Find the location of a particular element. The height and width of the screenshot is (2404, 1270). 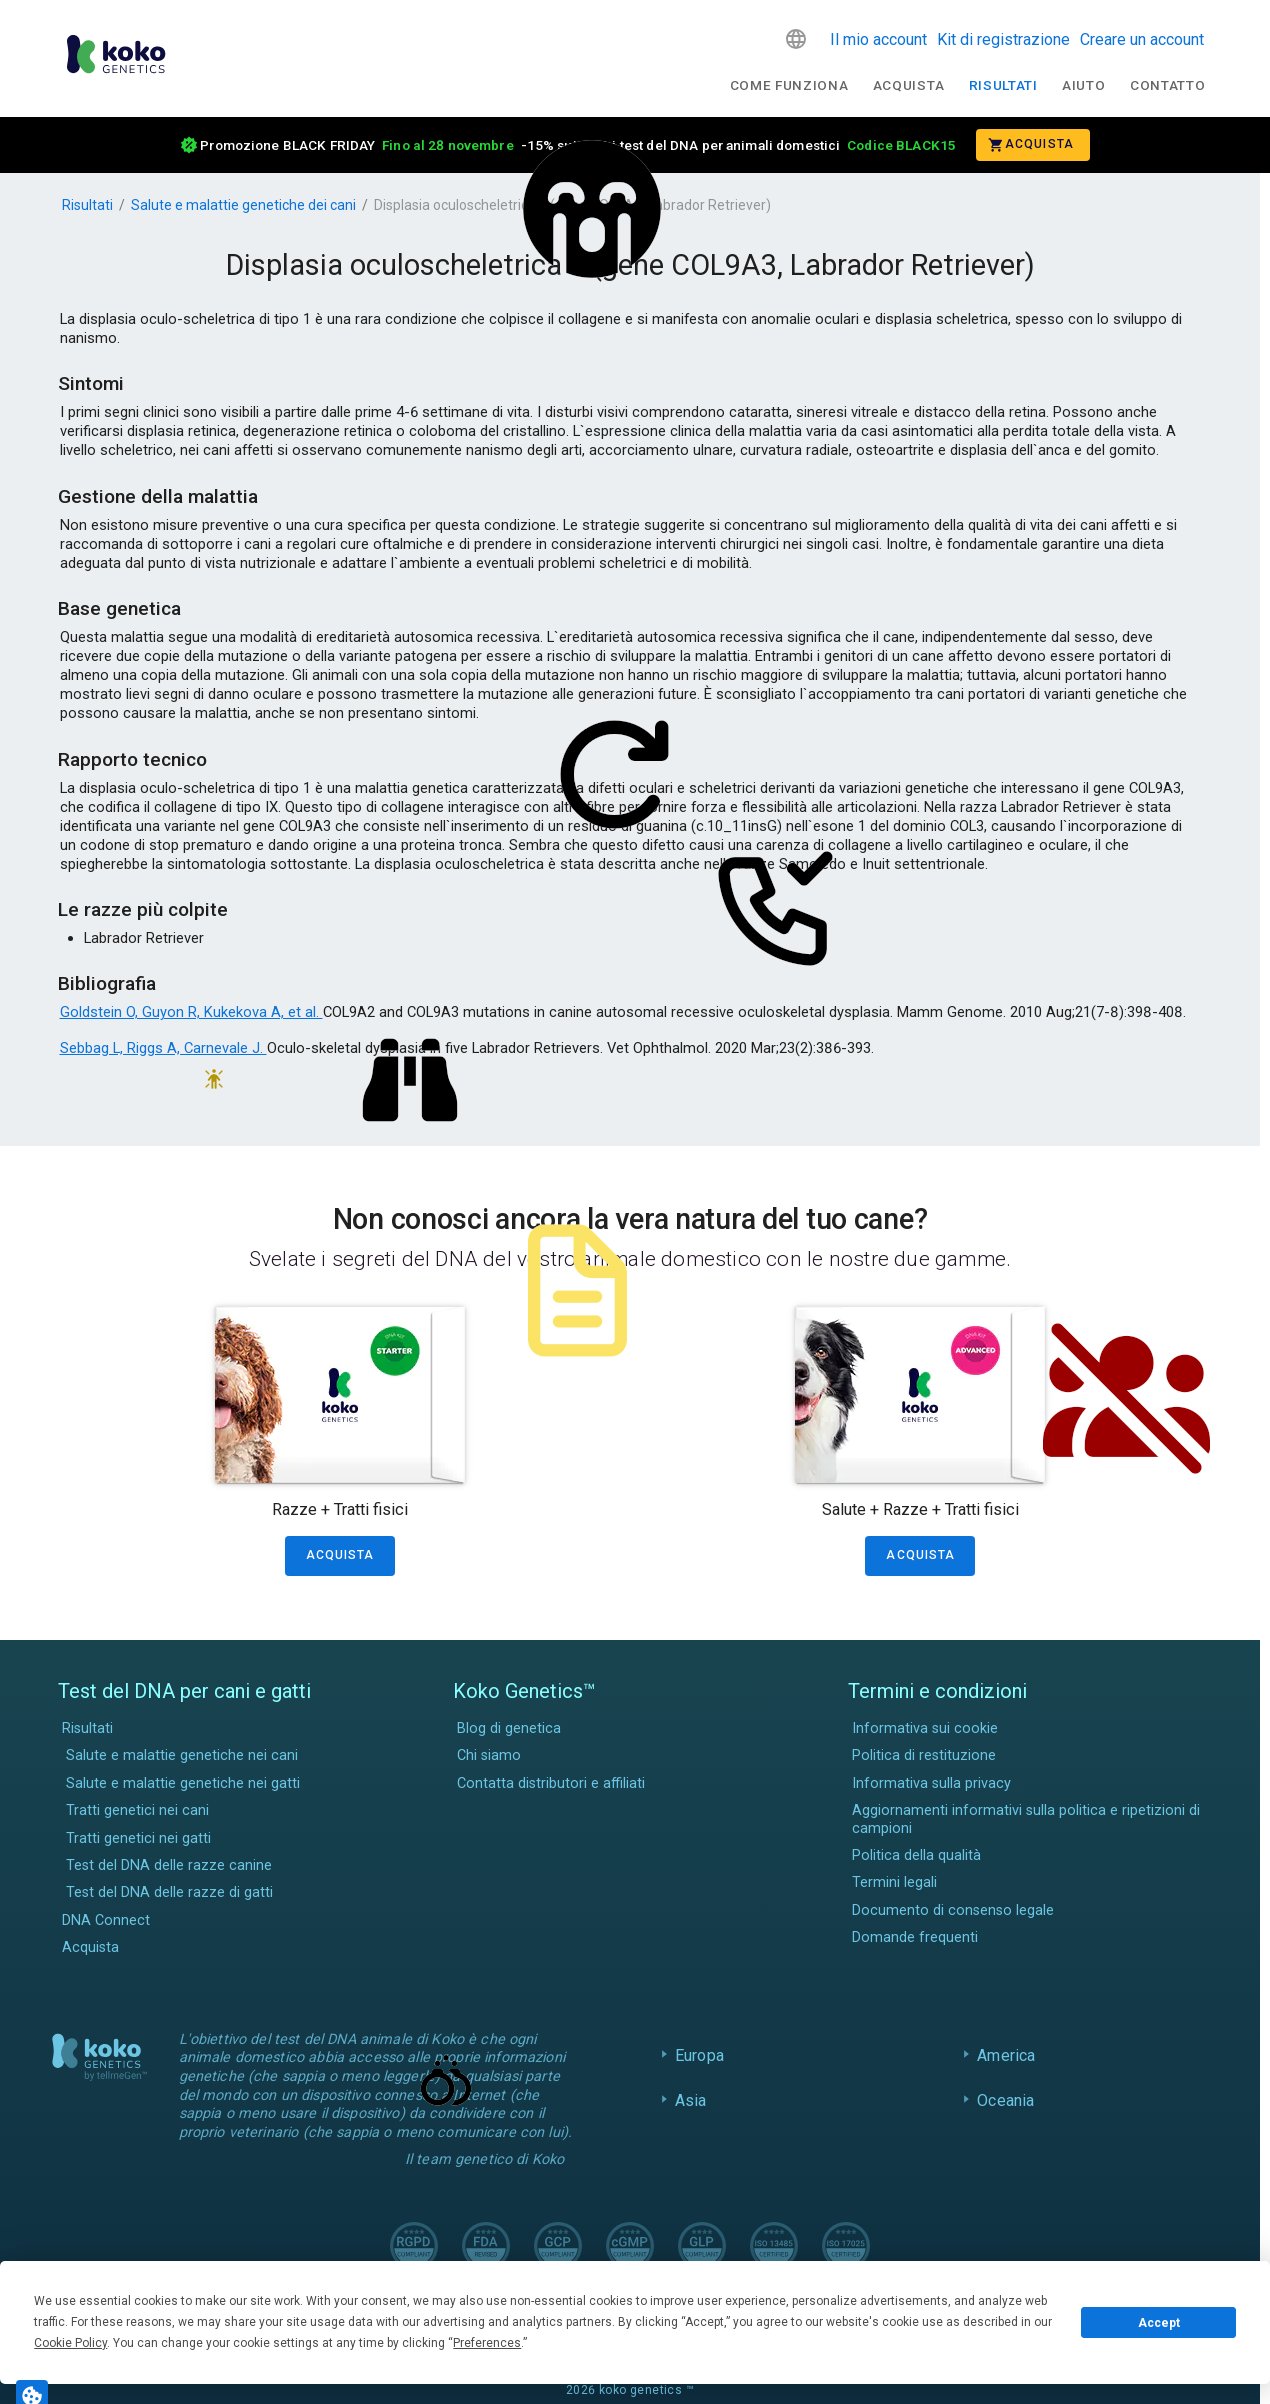

refresh or reload the current page is located at coordinates (614, 774).